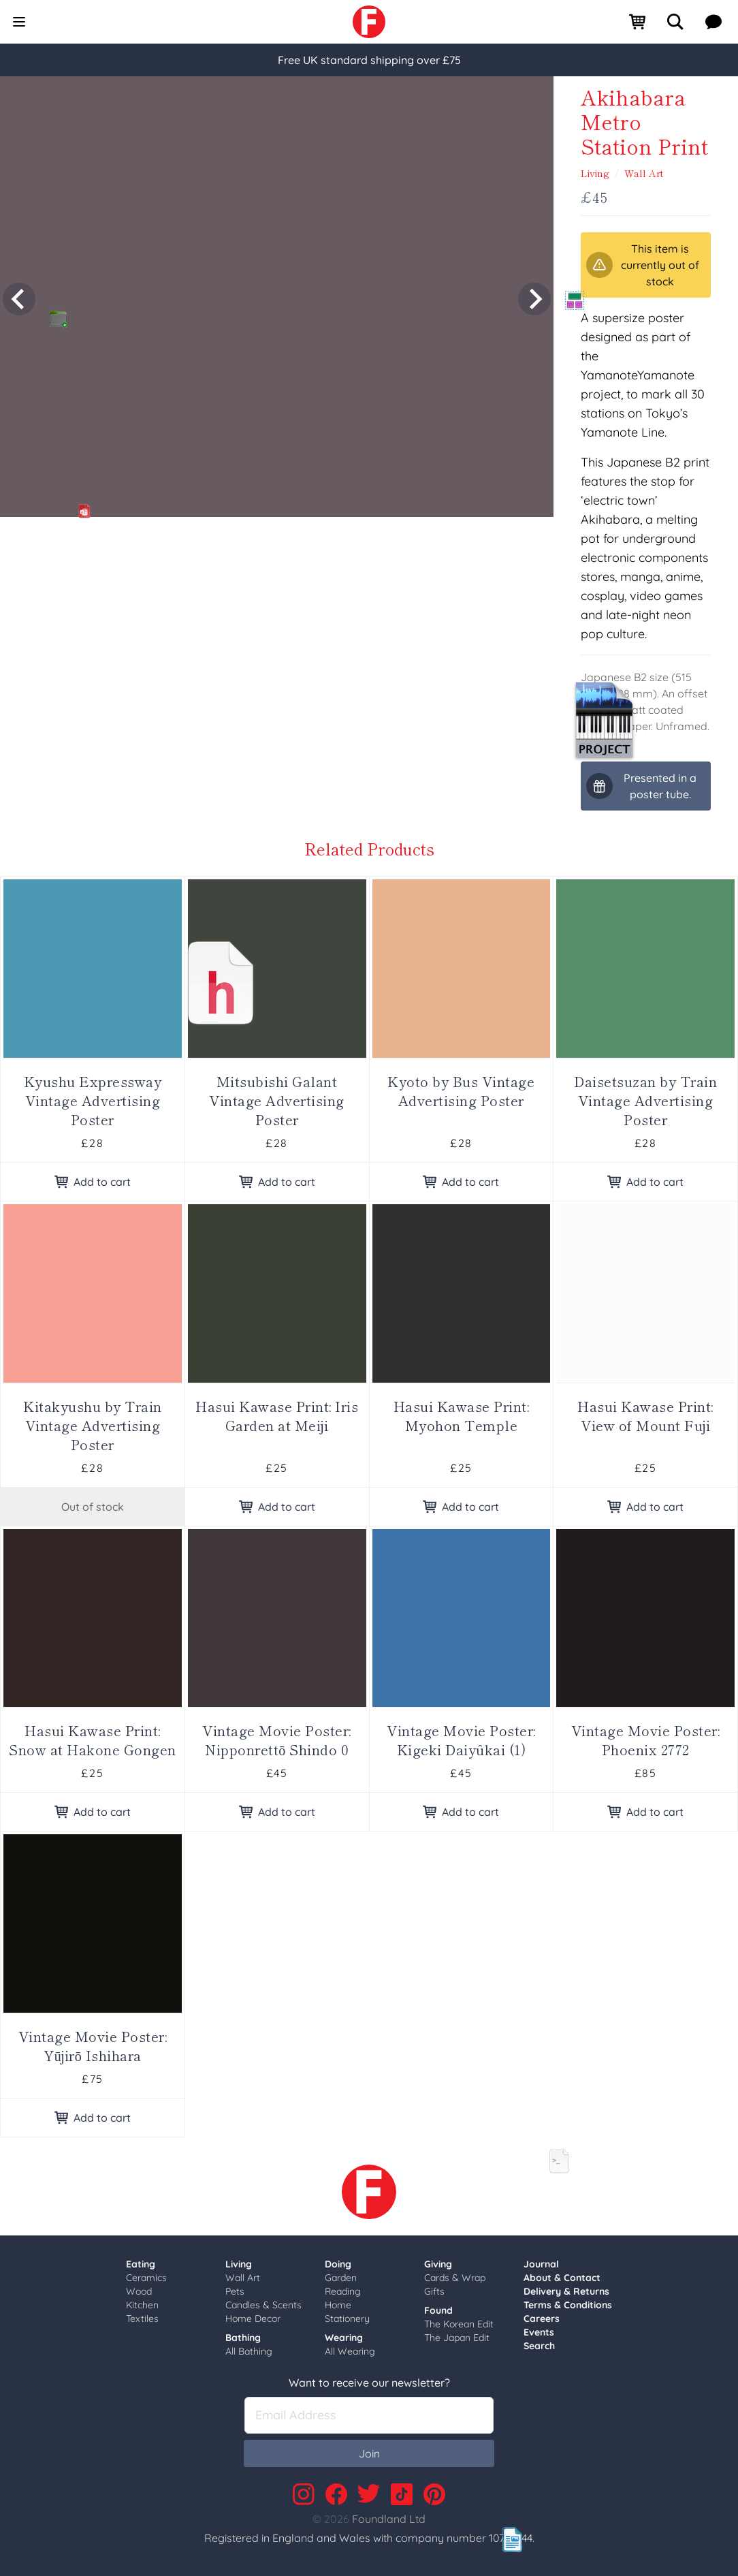 This screenshot has width=738, height=2576. What do you see at coordinates (575, 300) in the screenshot?
I see `select all items in the current view` at bounding box center [575, 300].